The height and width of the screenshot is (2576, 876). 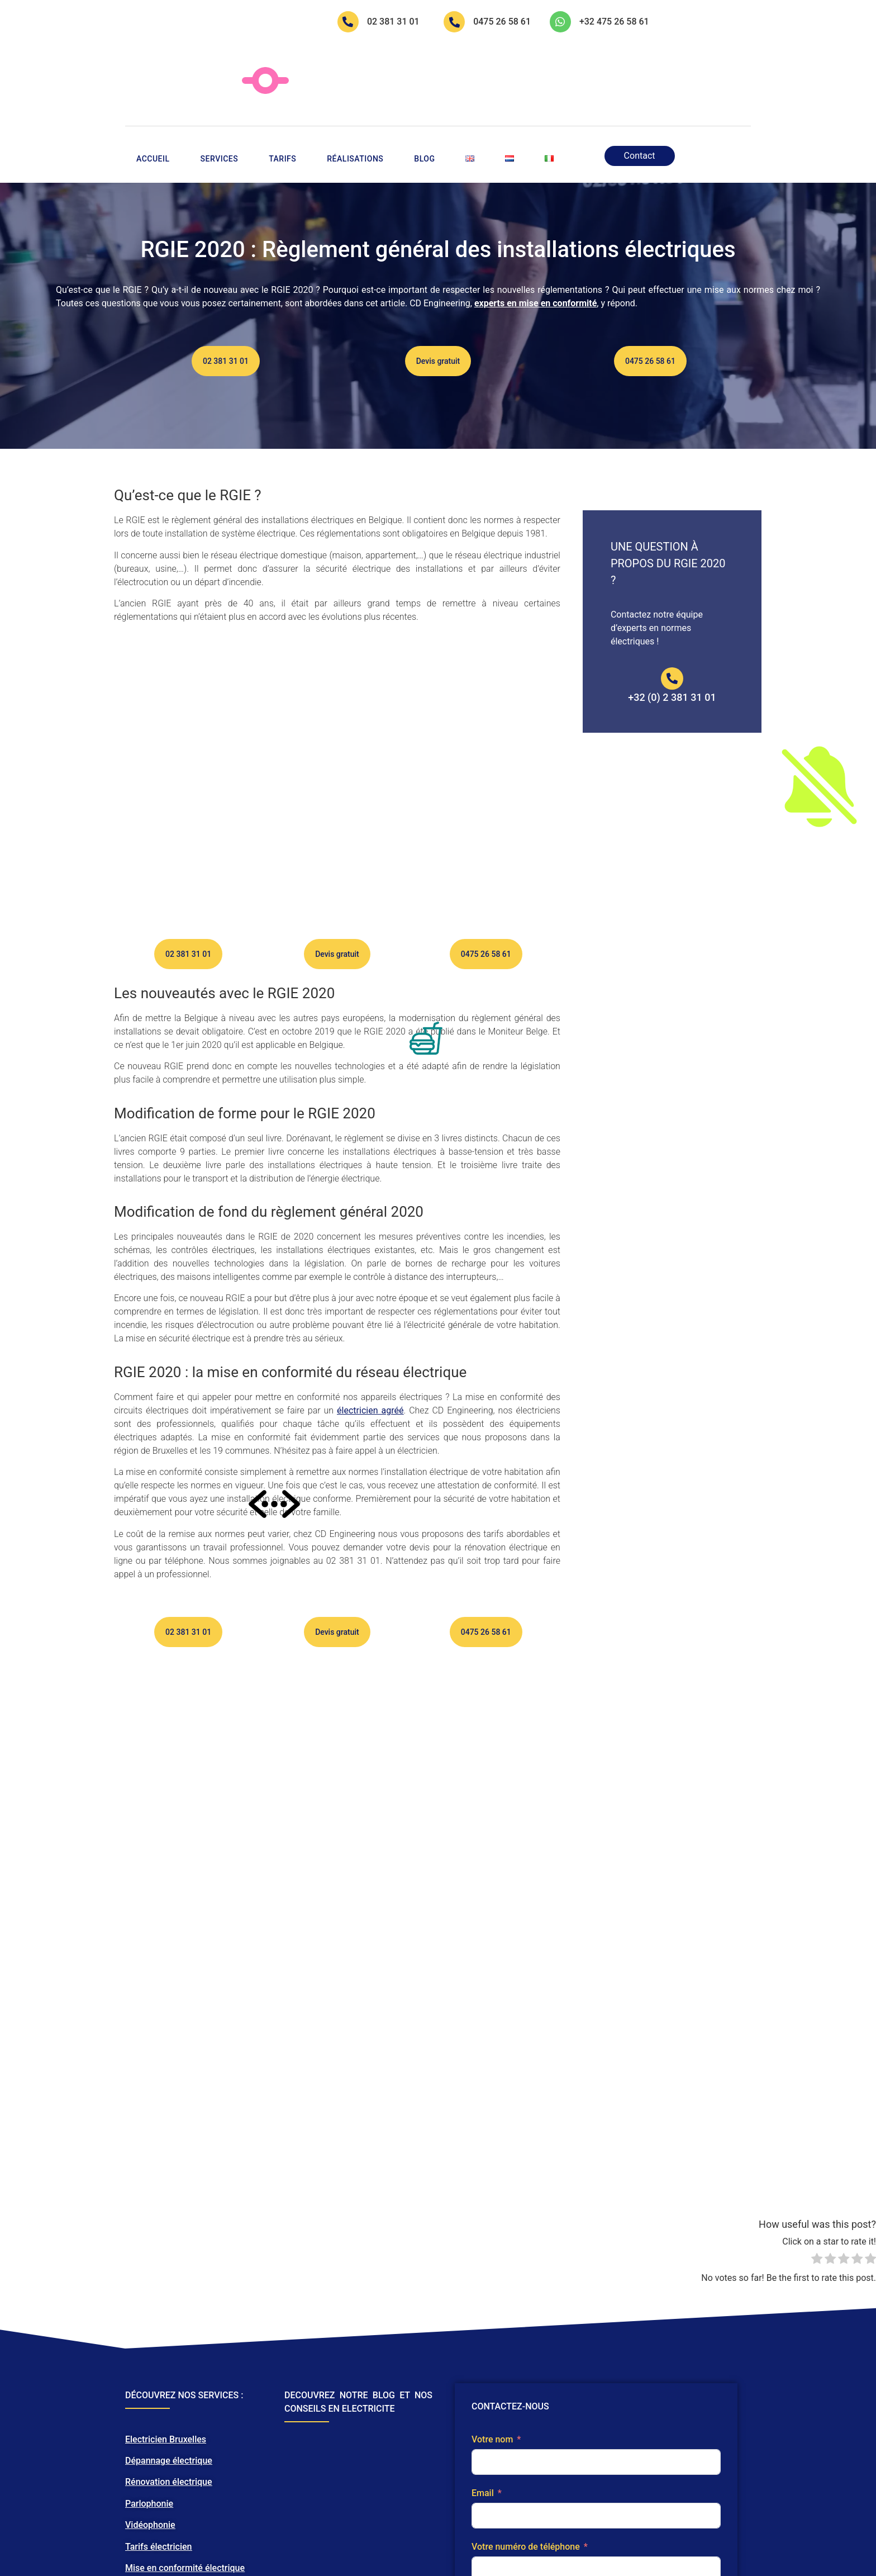 I want to click on mute or disable notifications, so click(x=819, y=786).